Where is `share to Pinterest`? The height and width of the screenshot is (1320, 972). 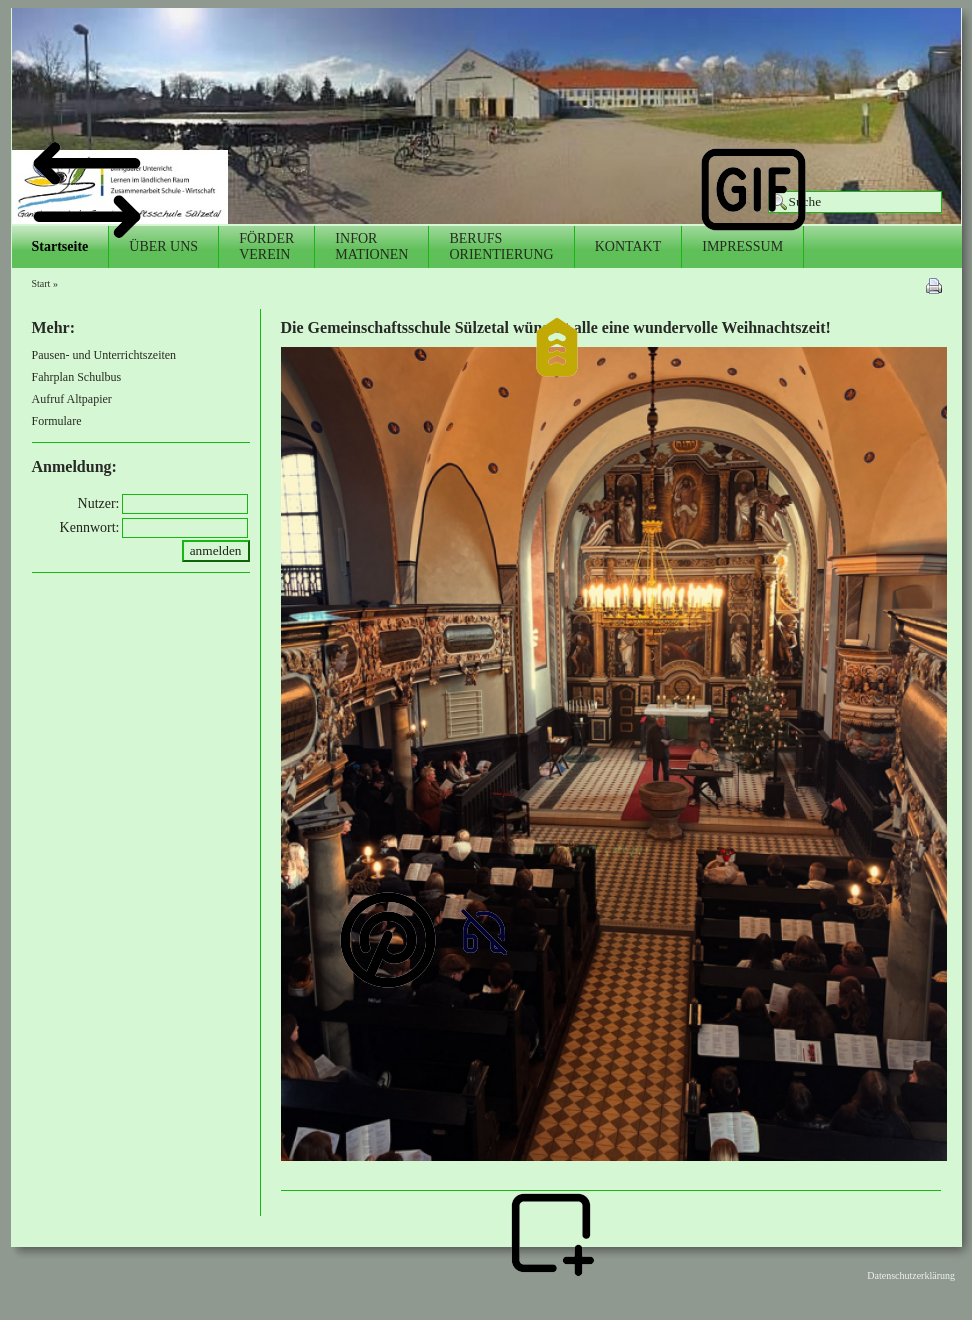
share to Pinterest is located at coordinates (388, 940).